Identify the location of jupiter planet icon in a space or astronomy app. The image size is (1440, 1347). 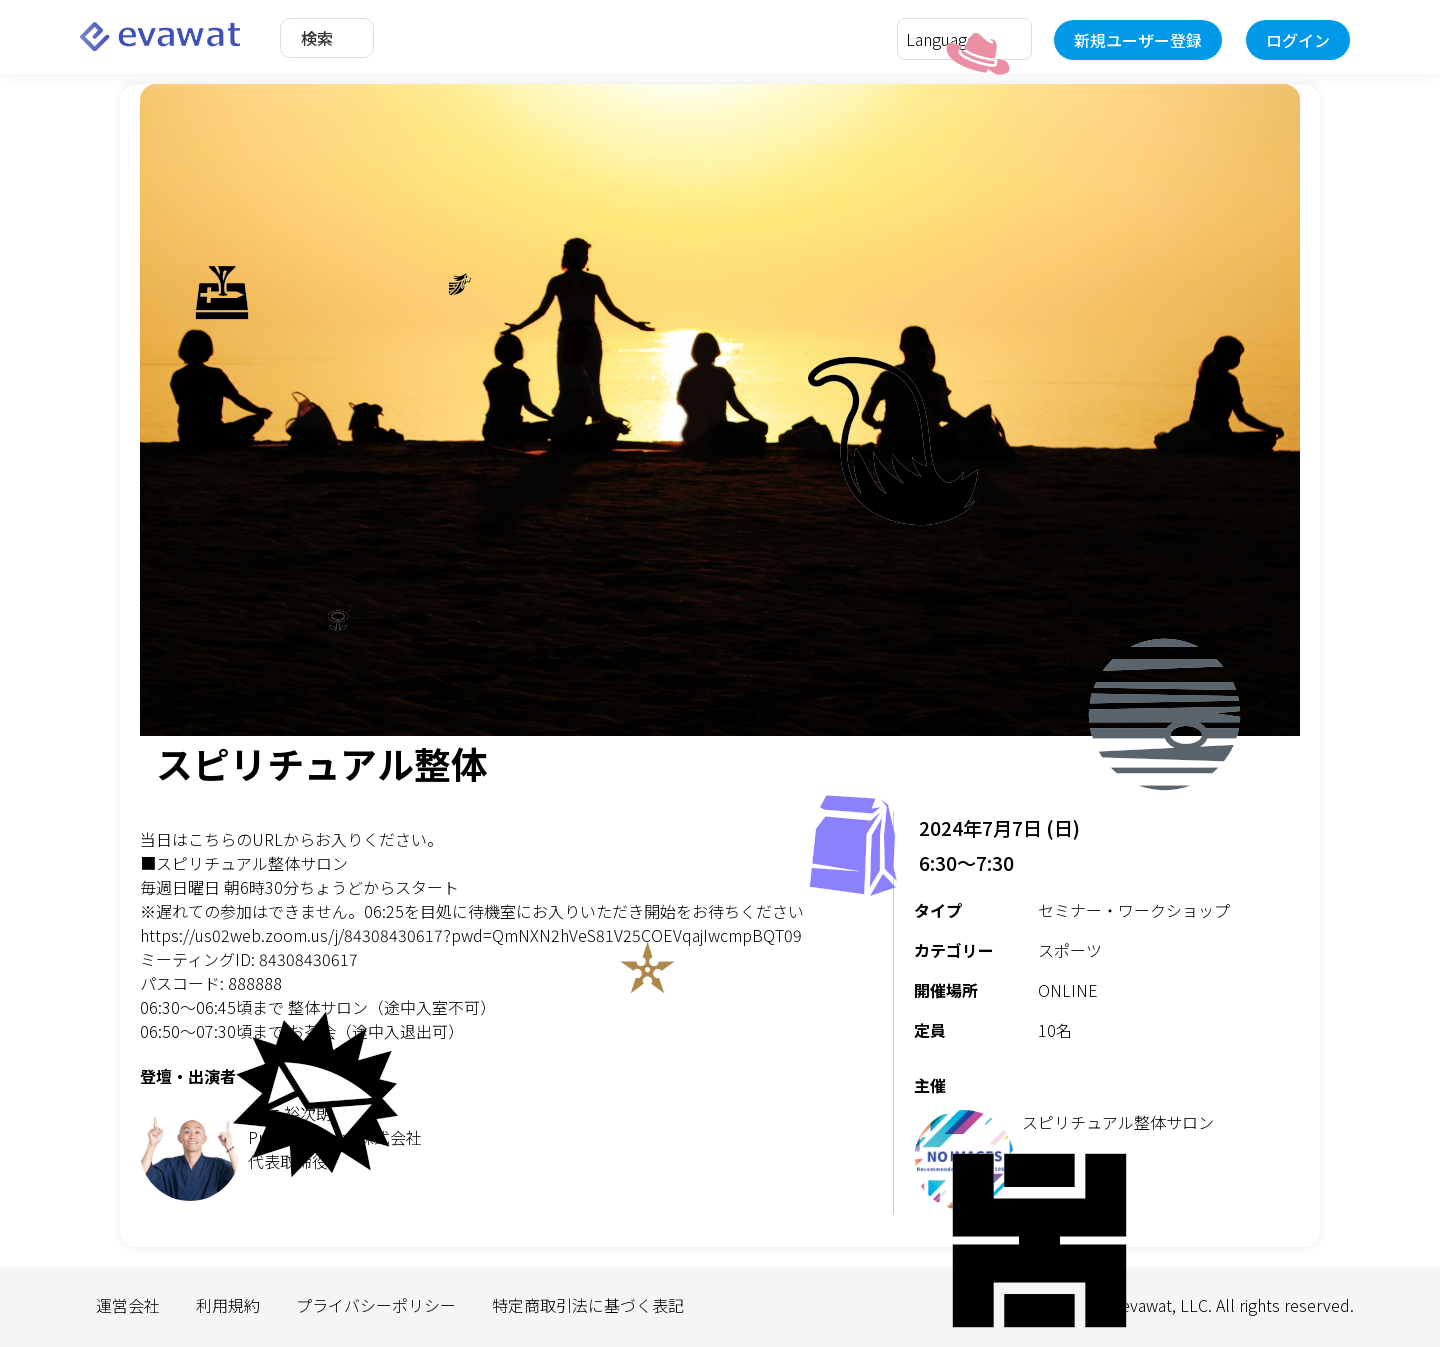
(1164, 714).